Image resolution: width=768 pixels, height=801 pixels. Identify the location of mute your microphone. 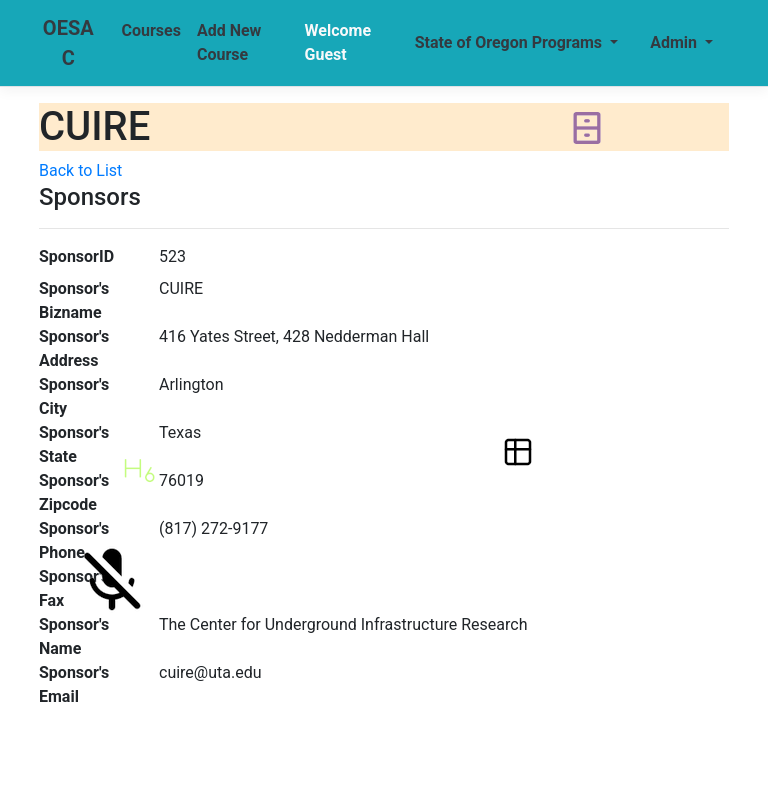
(112, 581).